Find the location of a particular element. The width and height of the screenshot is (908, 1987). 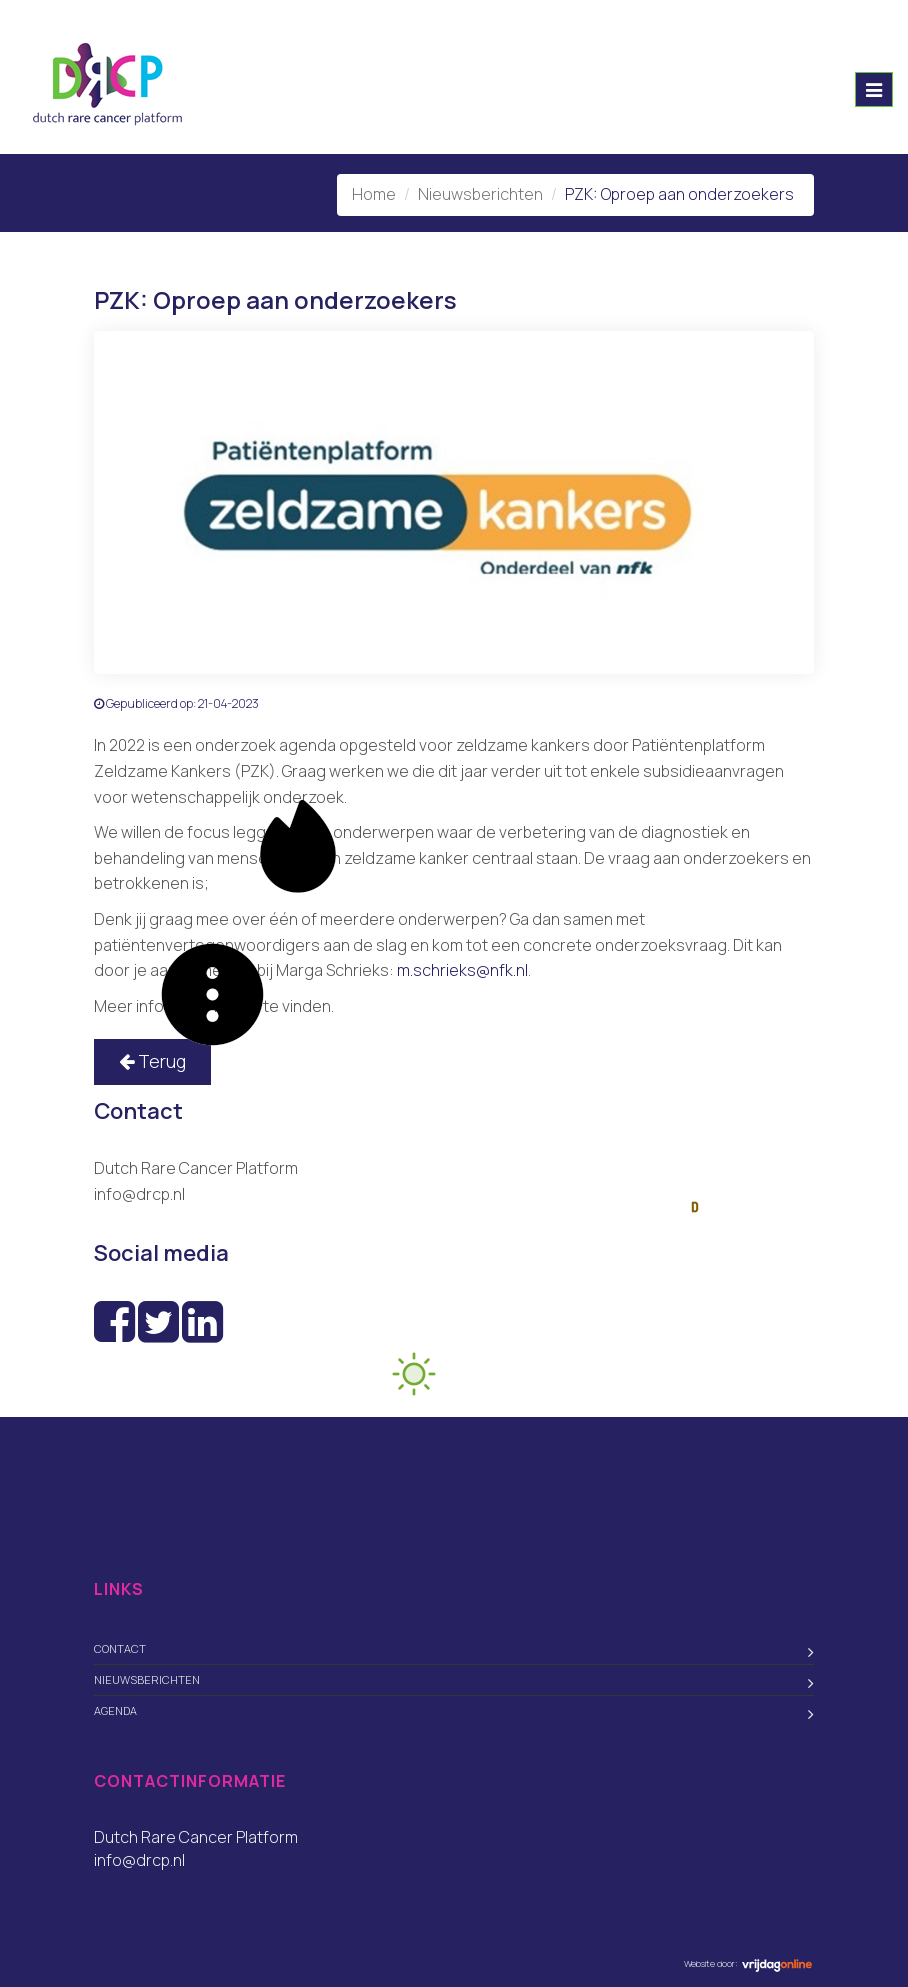

indicates trending or hot content is located at coordinates (298, 848).